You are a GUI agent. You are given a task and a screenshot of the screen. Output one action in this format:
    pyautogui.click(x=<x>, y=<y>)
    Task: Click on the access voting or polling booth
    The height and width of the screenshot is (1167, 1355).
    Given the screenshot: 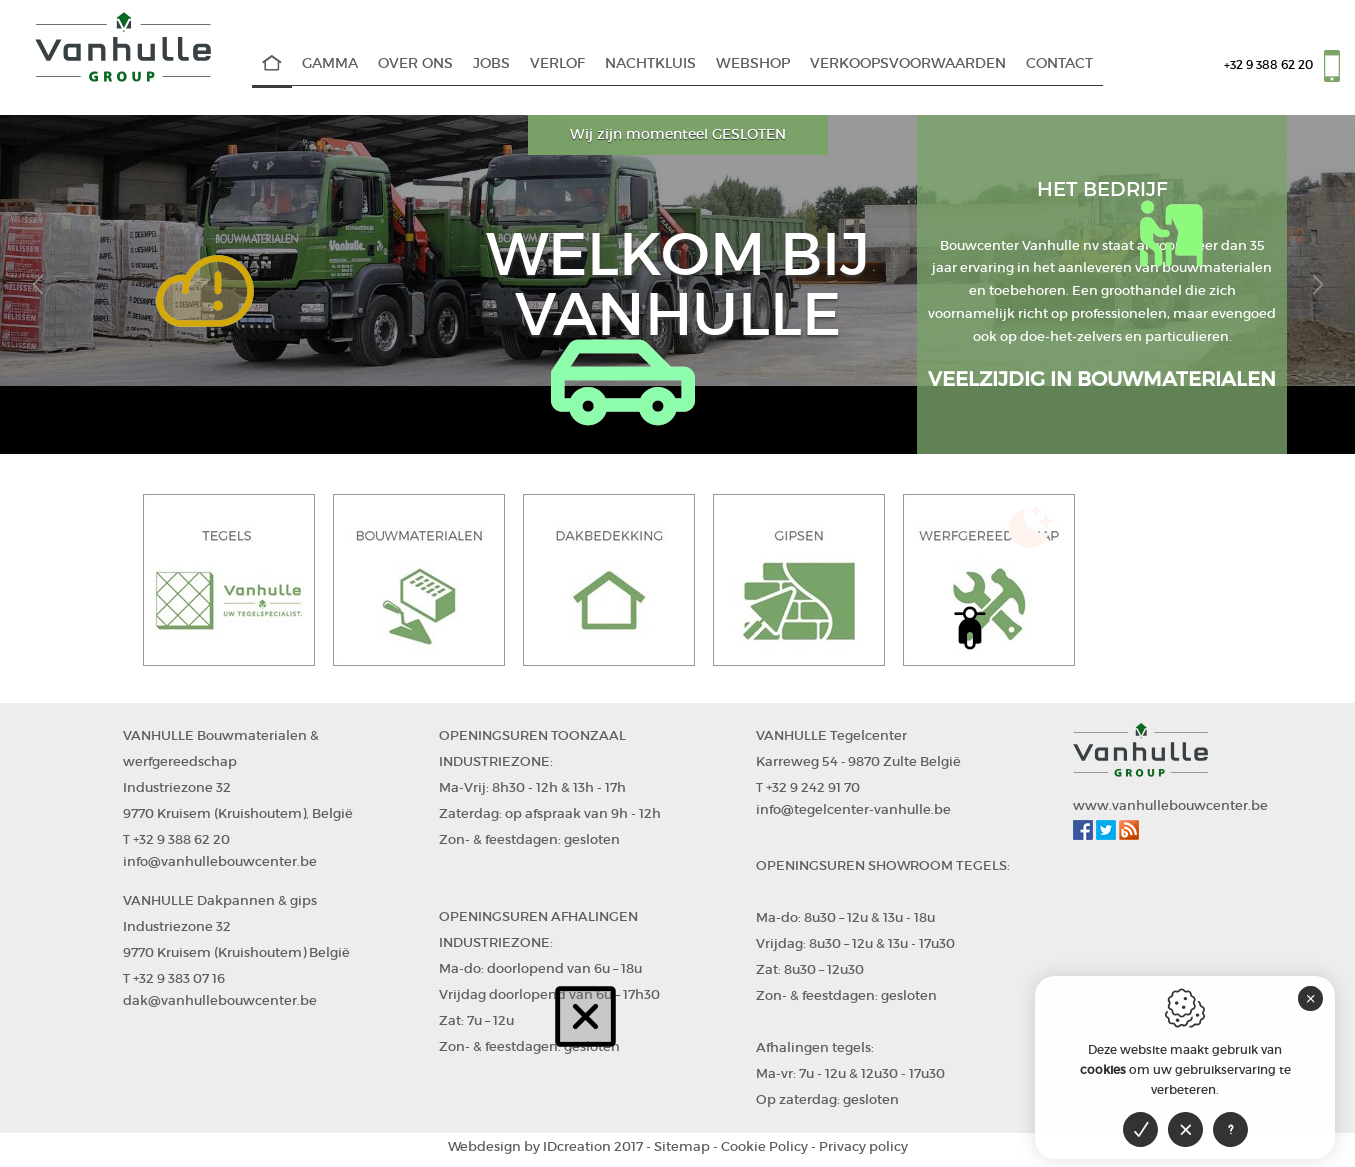 What is the action you would take?
    pyautogui.click(x=1169, y=233)
    